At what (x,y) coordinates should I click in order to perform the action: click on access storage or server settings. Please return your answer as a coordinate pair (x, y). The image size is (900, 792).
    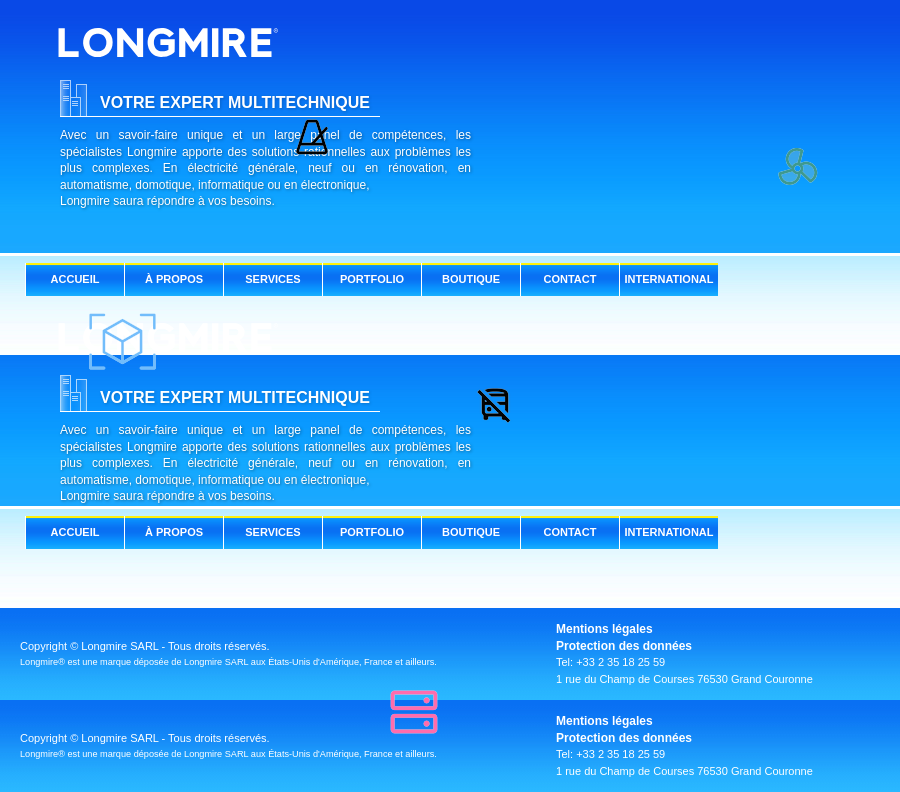
    Looking at the image, I should click on (414, 712).